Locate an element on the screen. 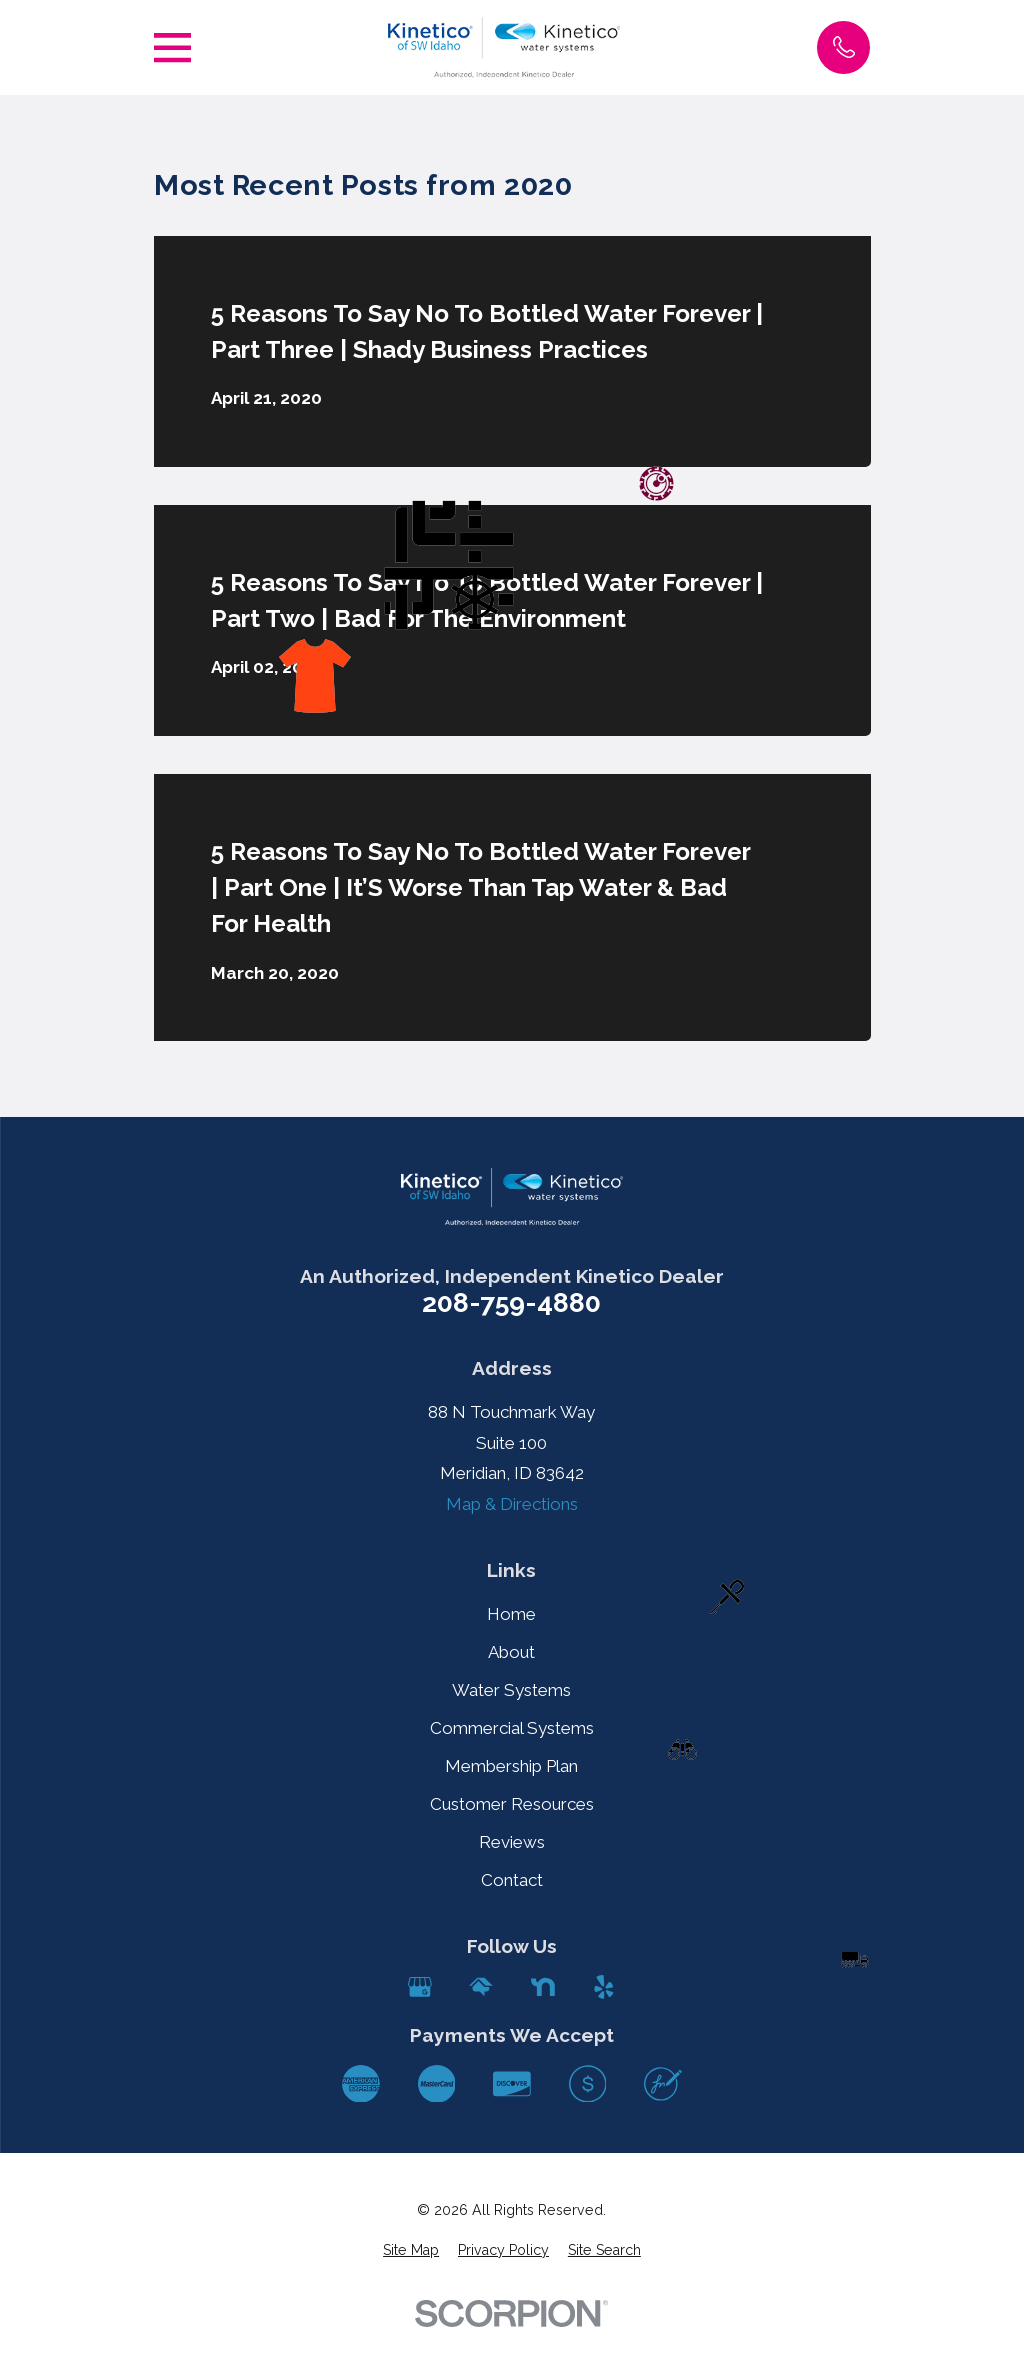 The height and width of the screenshot is (2358, 1024). millennium key item from yu-gi-oh series is located at coordinates (727, 1597).